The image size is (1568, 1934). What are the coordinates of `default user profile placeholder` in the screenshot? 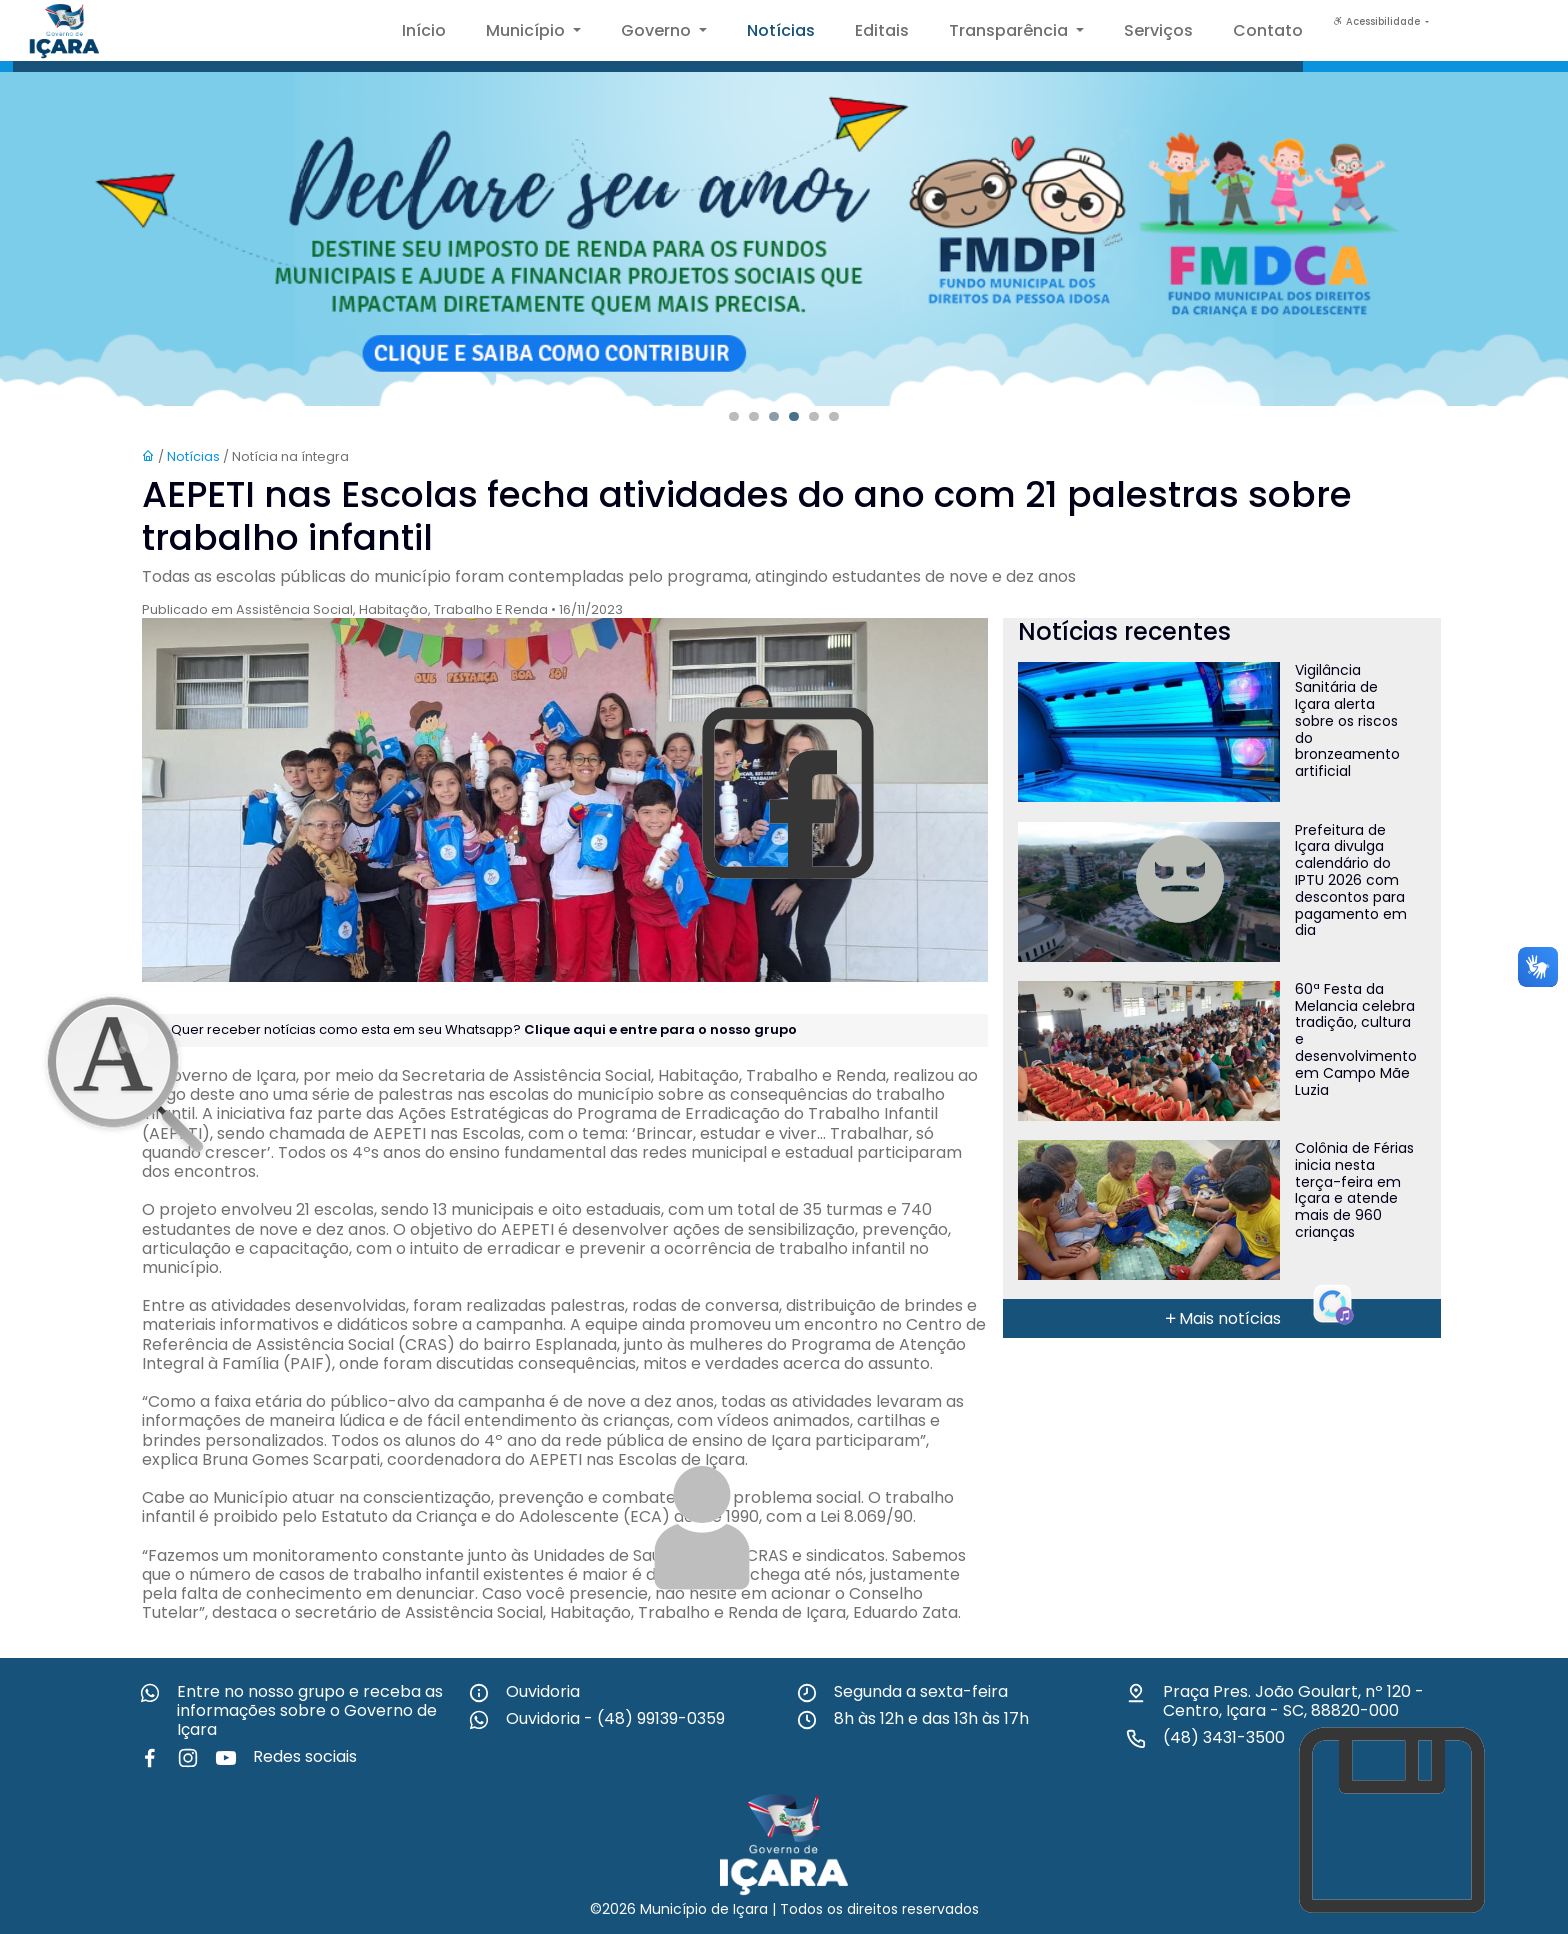 It's located at (702, 1523).